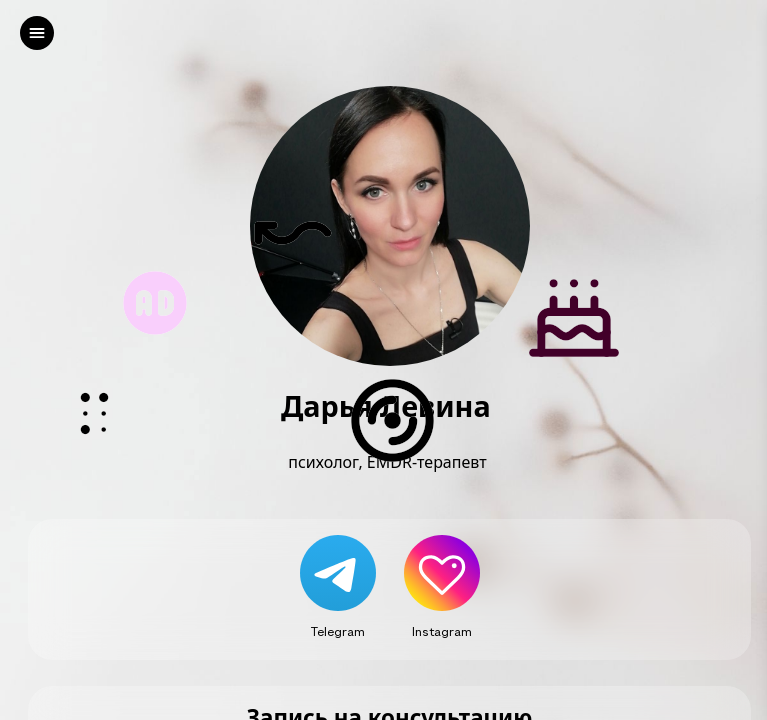  Describe the element at coordinates (574, 316) in the screenshot. I see `indicates a birthday or celebration` at that location.